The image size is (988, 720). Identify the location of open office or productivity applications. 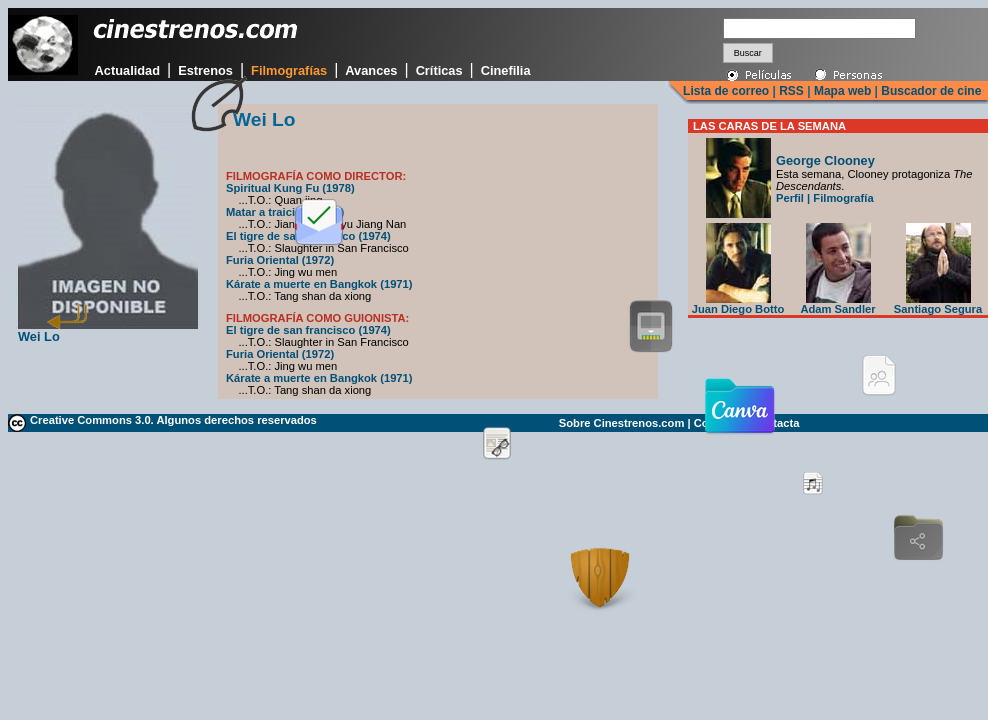
(497, 443).